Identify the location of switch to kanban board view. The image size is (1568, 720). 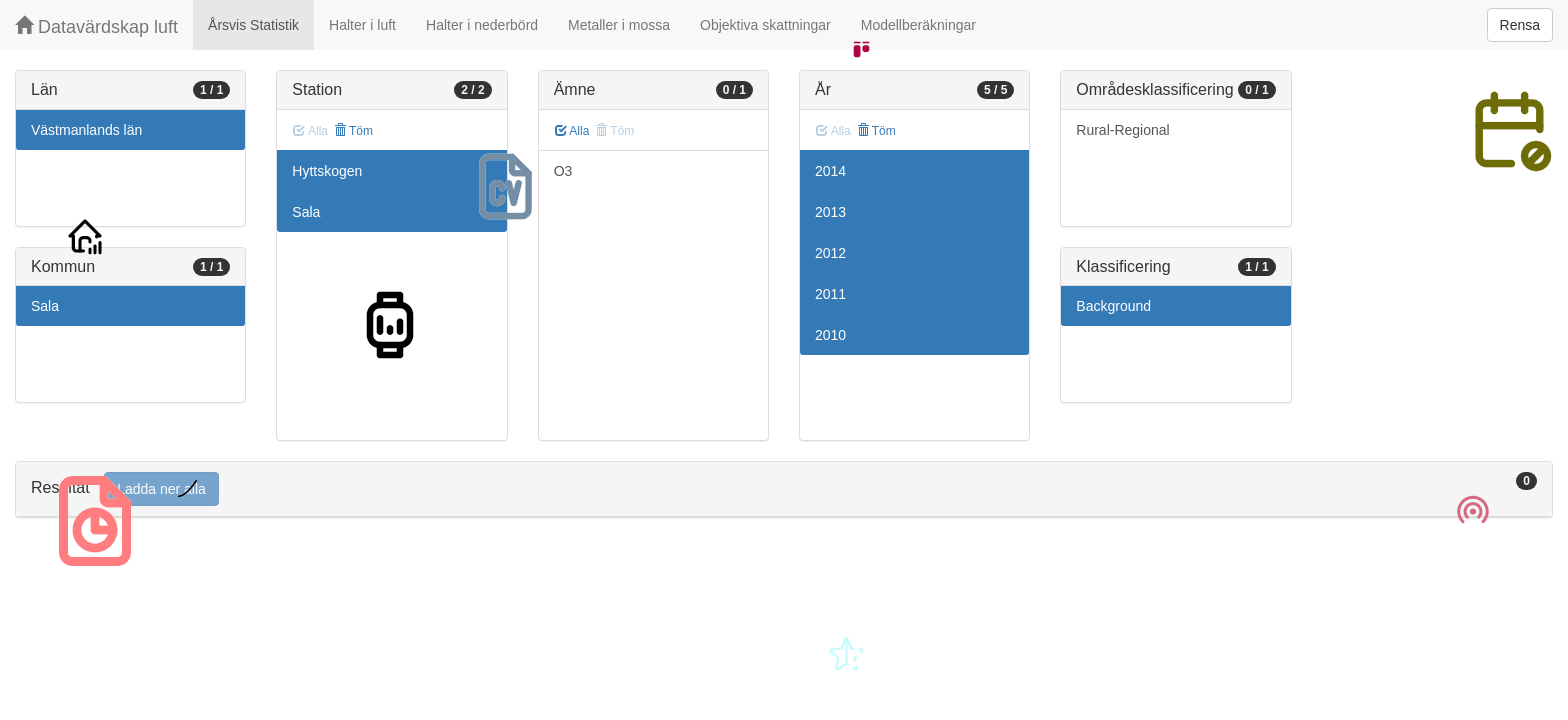
(861, 49).